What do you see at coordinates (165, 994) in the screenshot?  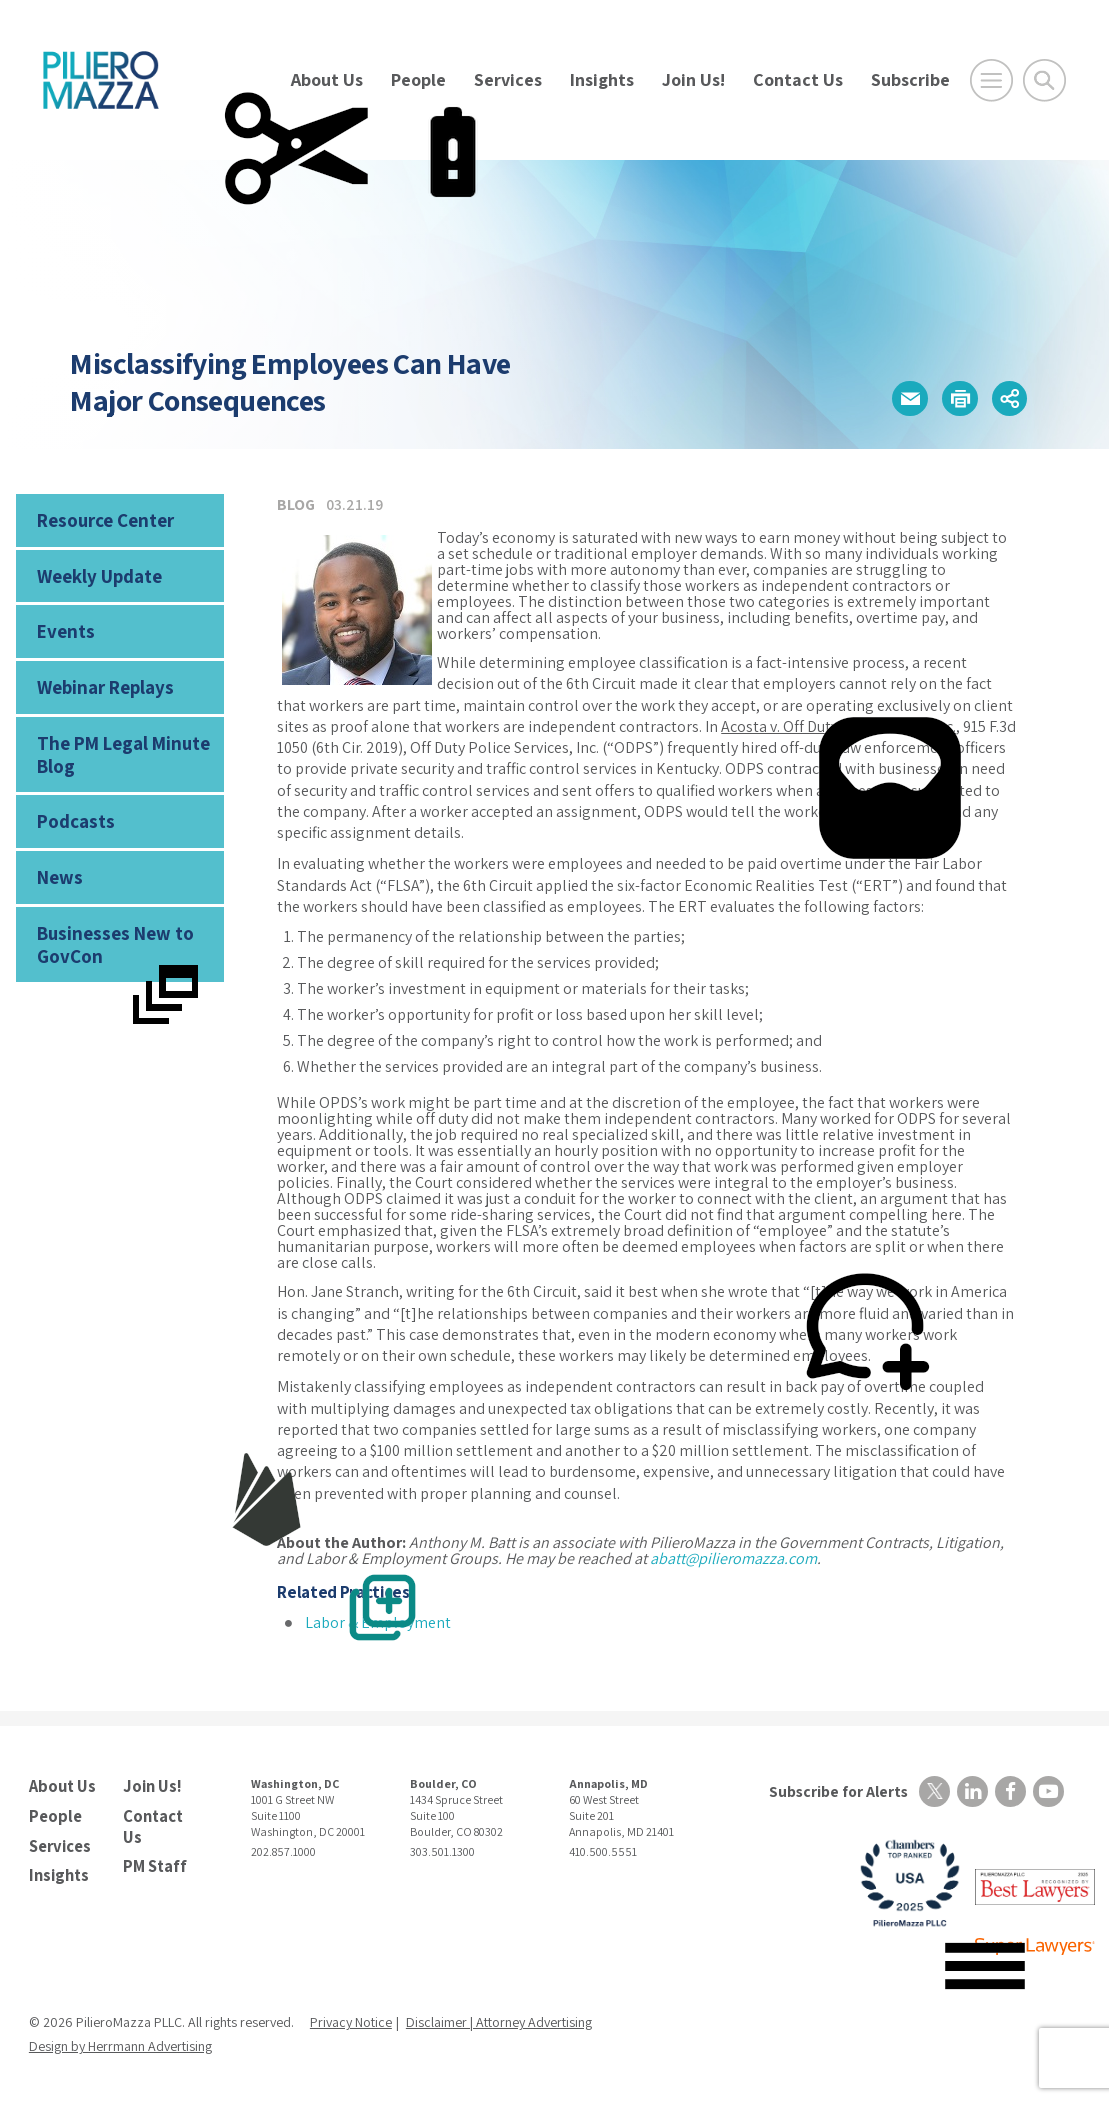 I see `view dynamic or live feed content` at bounding box center [165, 994].